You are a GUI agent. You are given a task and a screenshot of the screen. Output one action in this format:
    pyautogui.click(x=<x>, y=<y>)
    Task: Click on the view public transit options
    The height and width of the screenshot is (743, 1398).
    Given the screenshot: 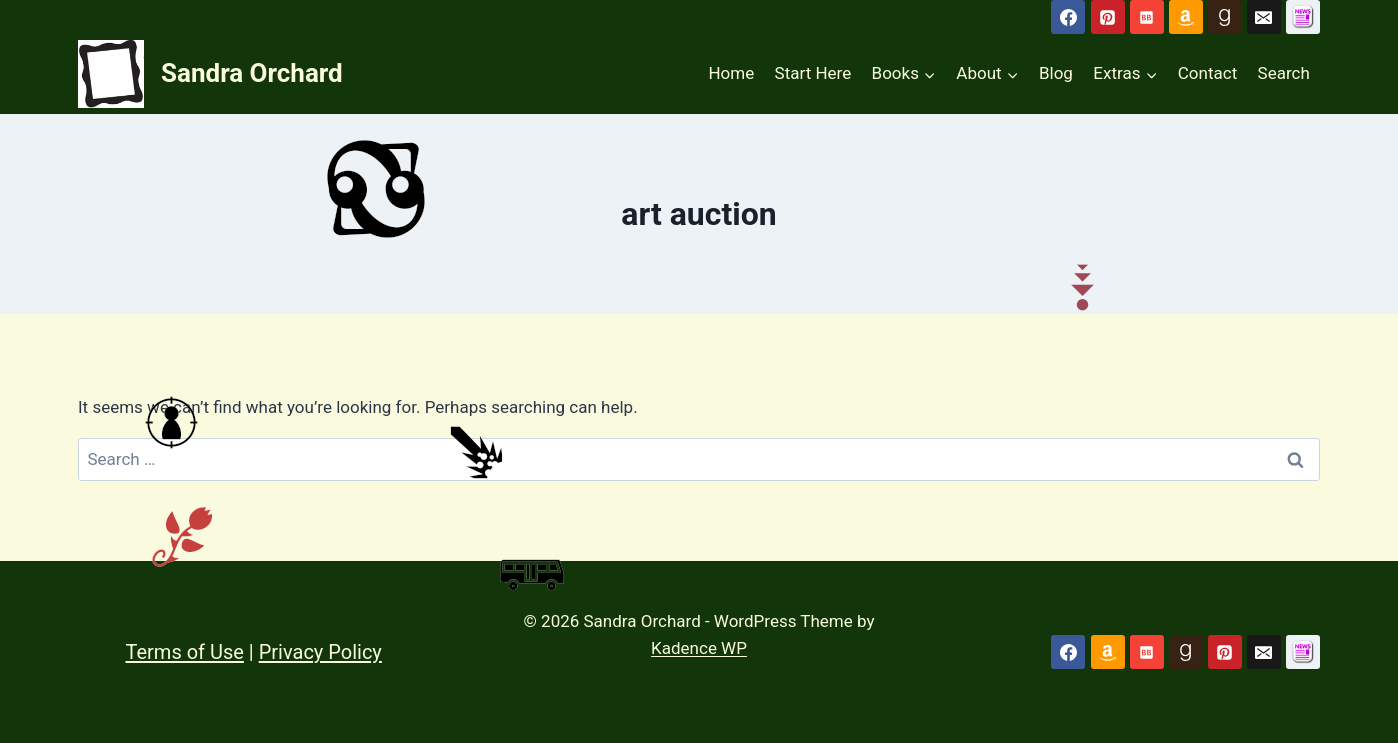 What is the action you would take?
    pyautogui.click(x=532, y=575)
    